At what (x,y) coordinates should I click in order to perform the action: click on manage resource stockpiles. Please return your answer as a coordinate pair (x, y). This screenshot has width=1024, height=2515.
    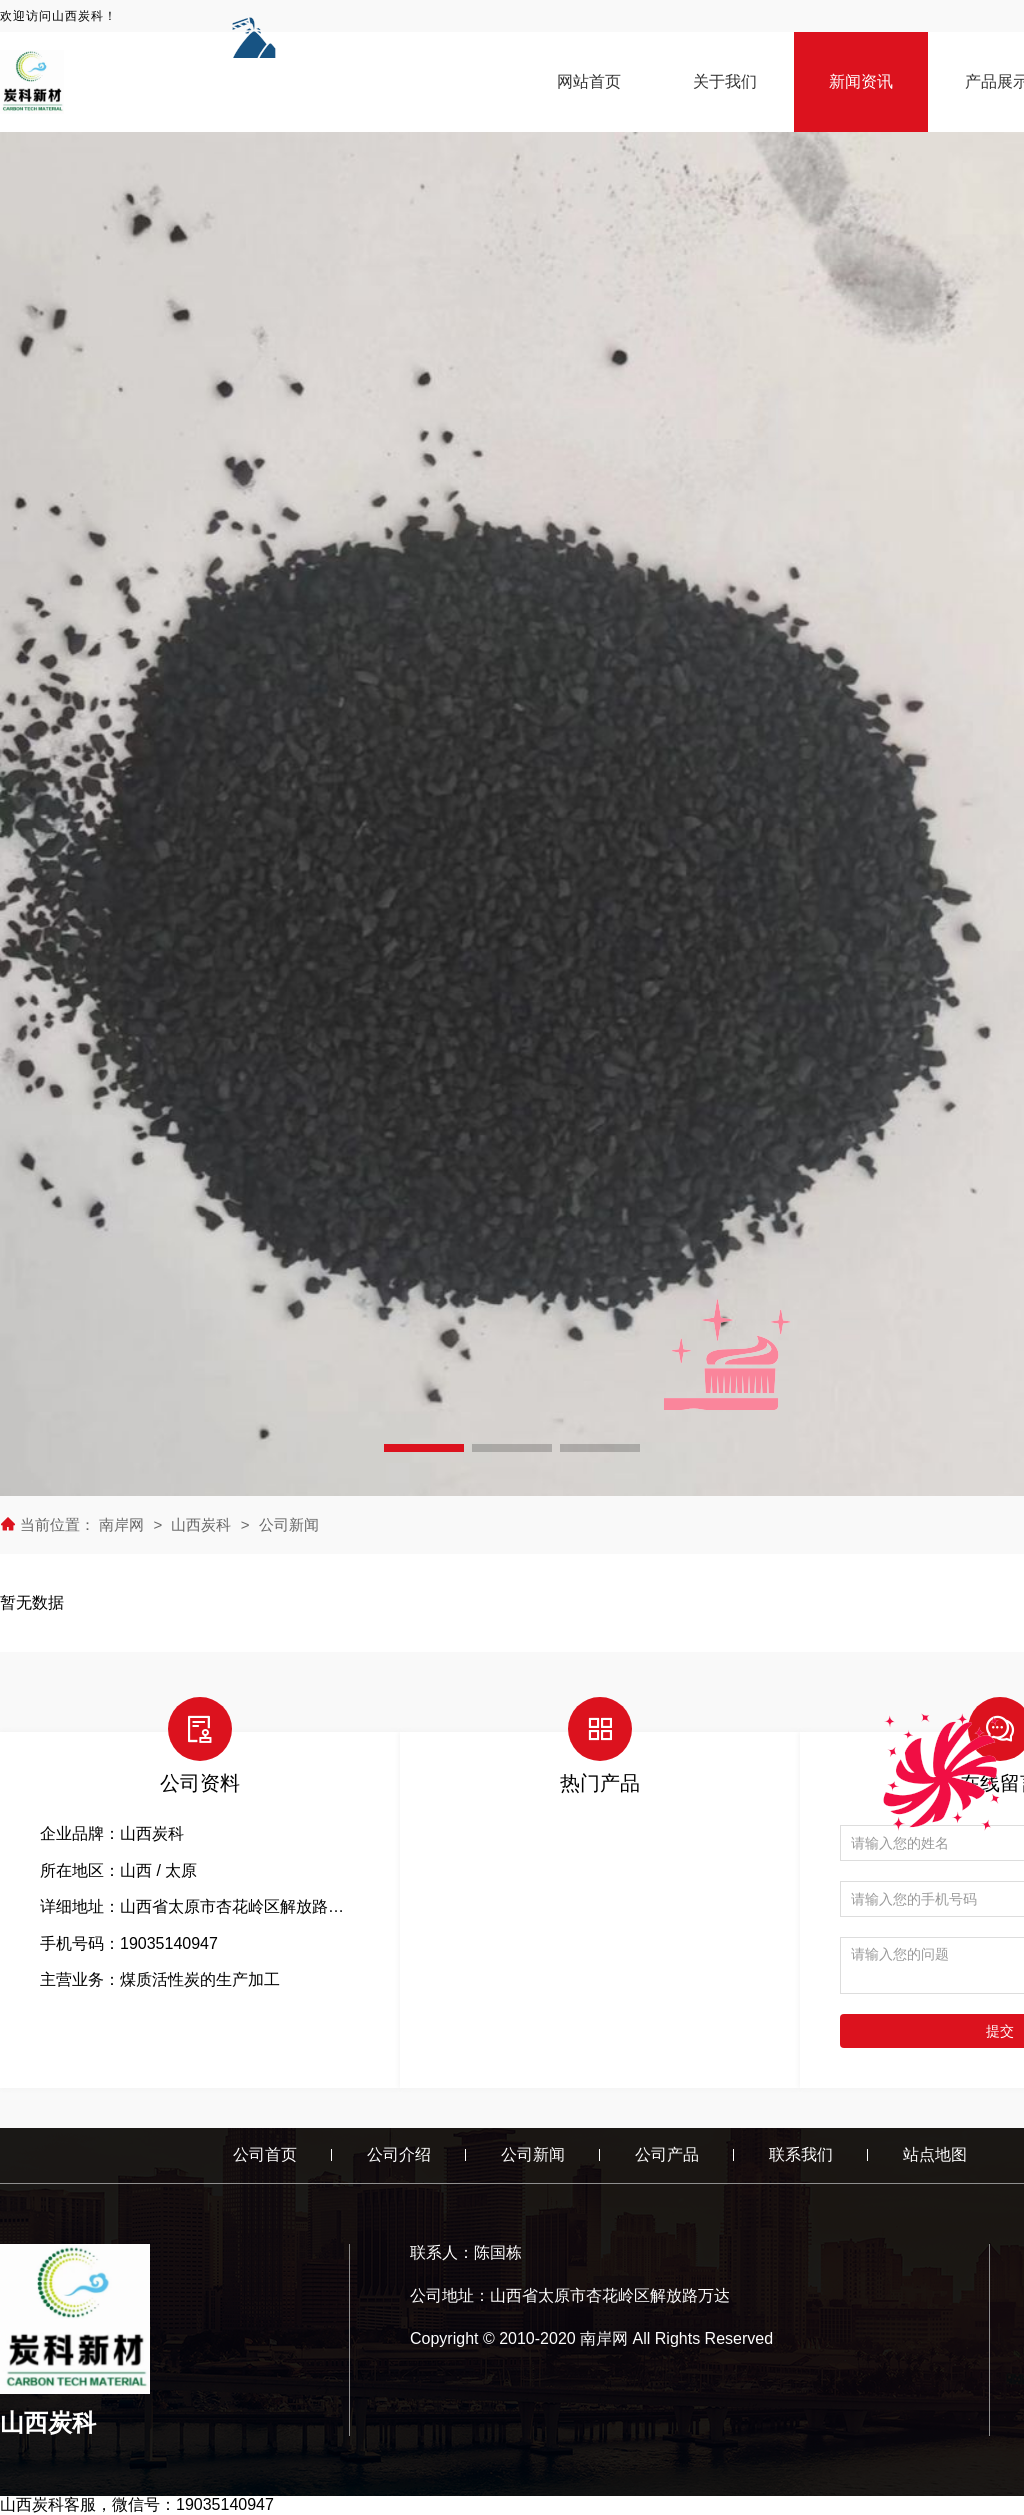
    Looking at the image, I should click on (254, 37).